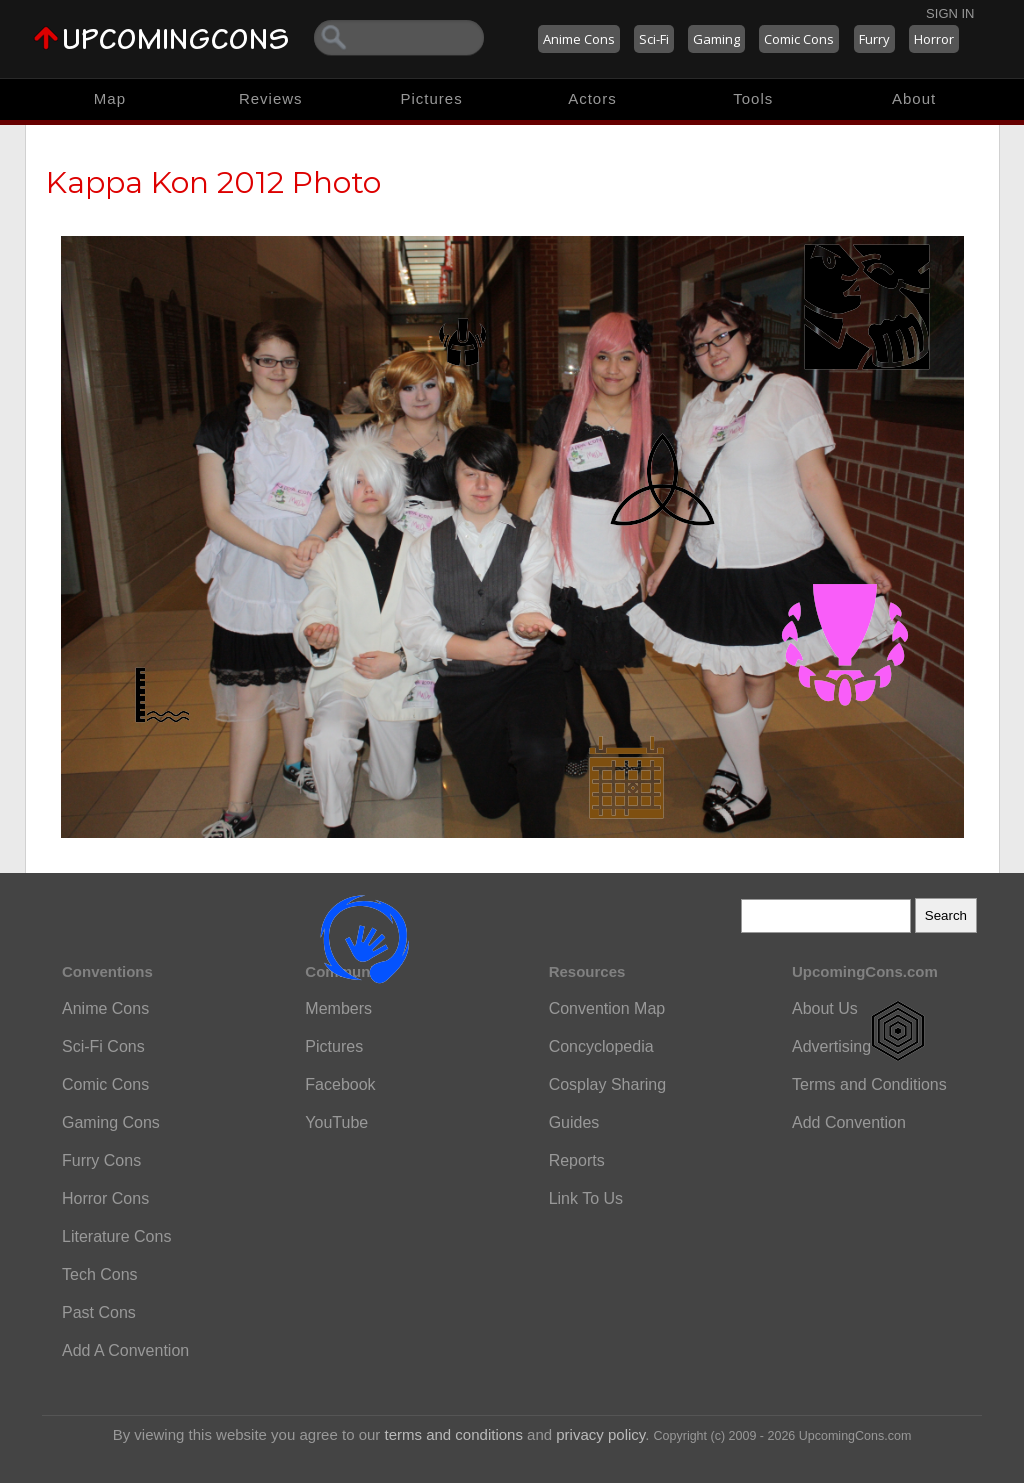 Image resolution: width=1024 pixels, height=1483 pixels. I want to click on access layered or nested game structures, so click(898, 1031).